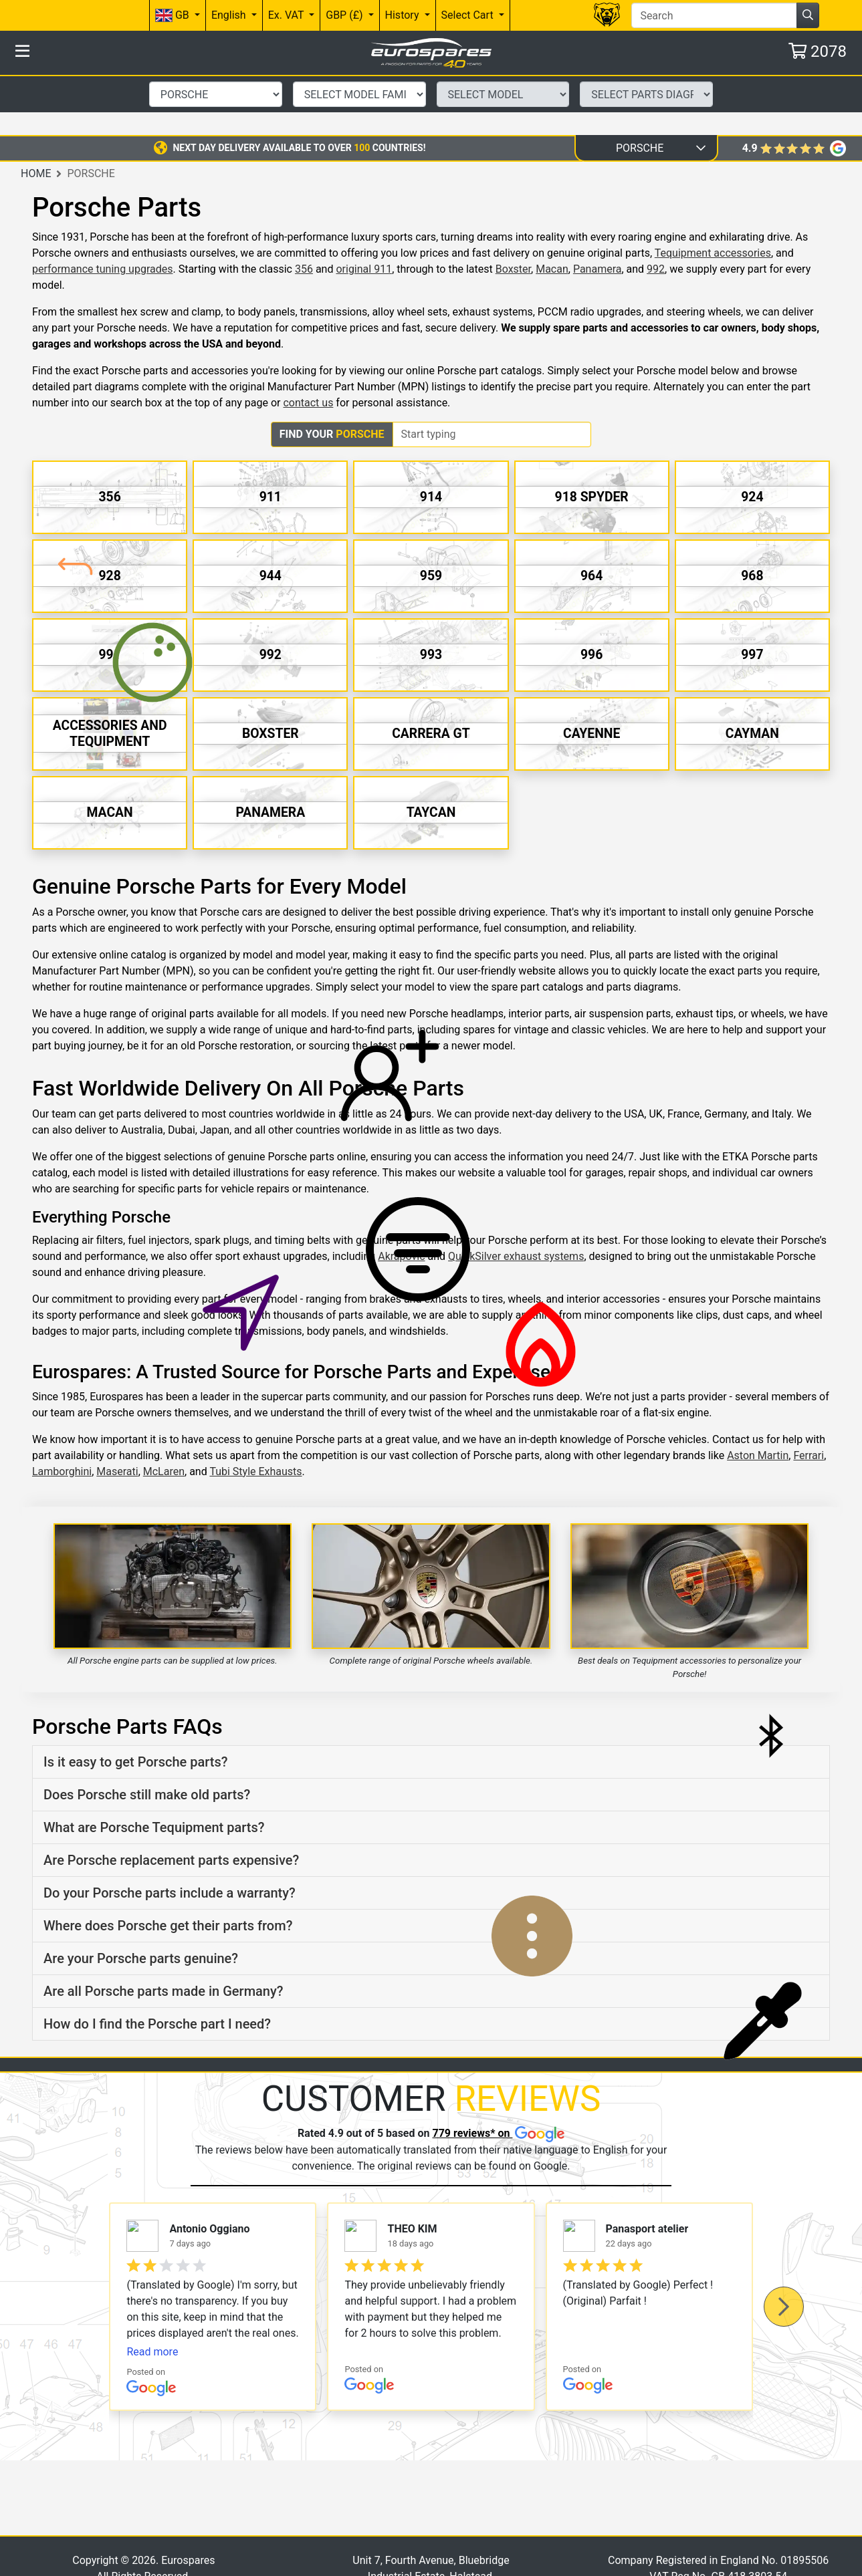  Describe the element at coordinates (771, 1736) in the screenshot. I see `toggle bluetooth connectivity on or off` at that location.